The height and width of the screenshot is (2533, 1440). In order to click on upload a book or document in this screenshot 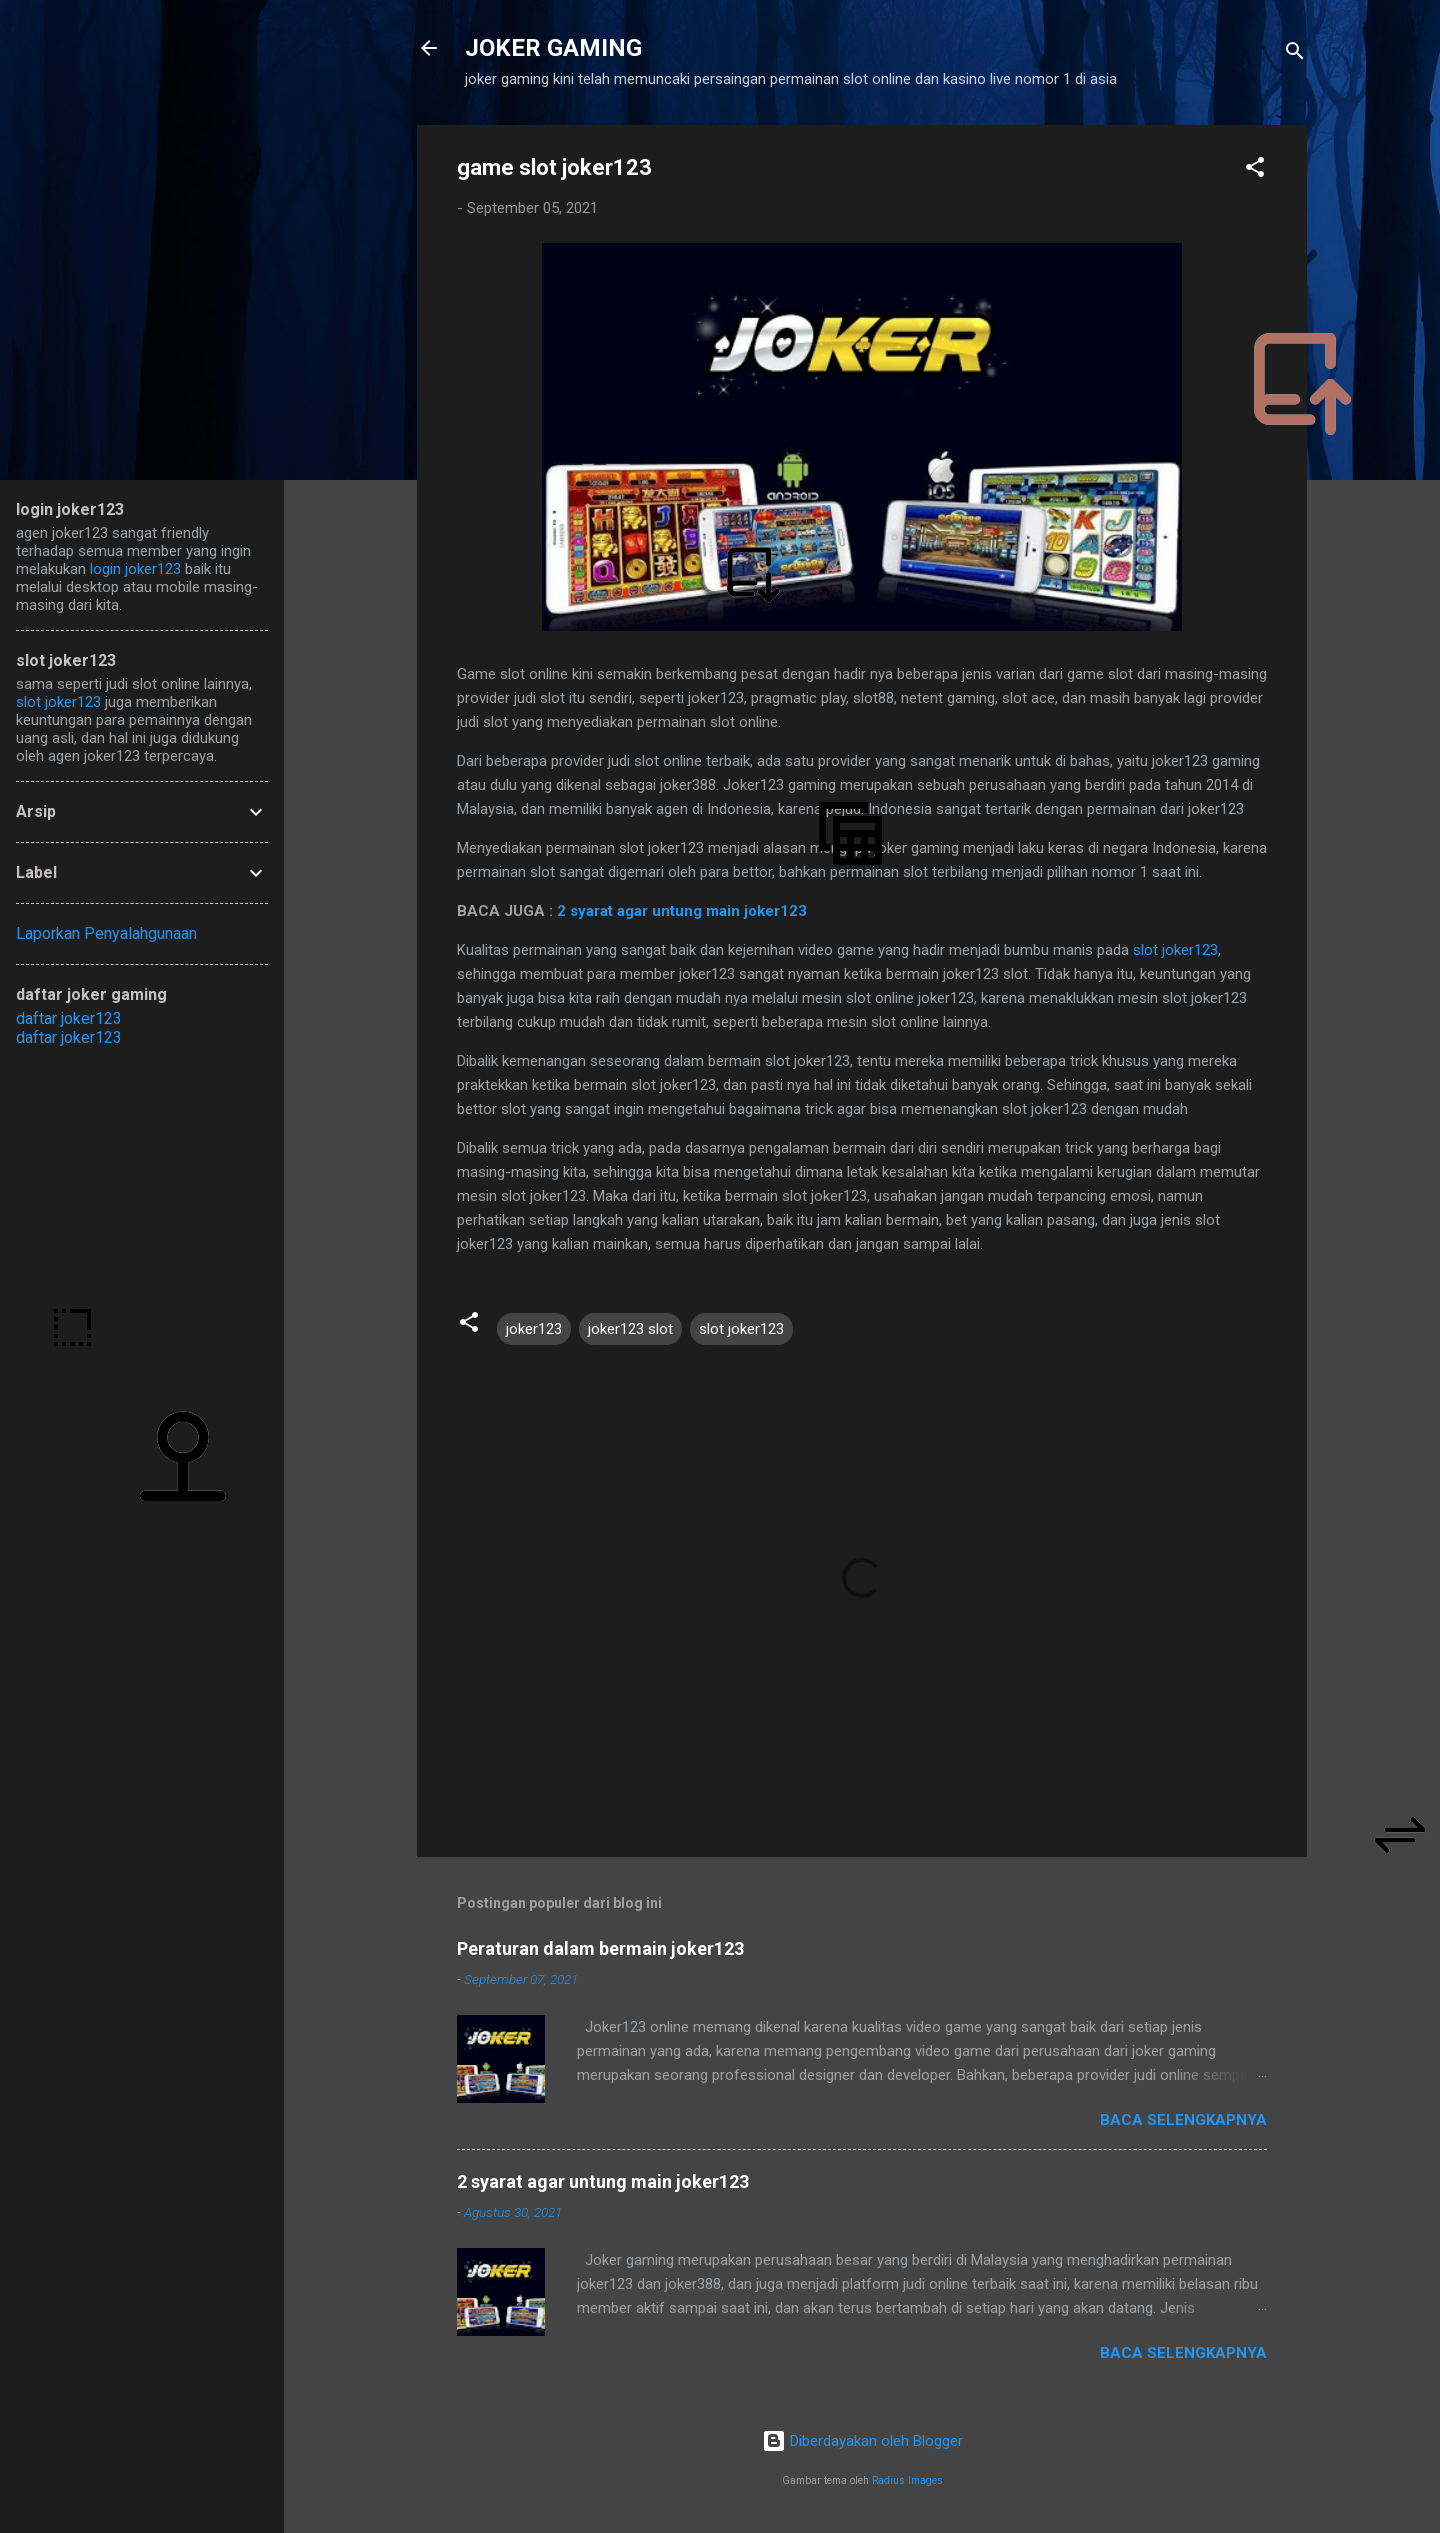, I will do `click(1300, 379)`.